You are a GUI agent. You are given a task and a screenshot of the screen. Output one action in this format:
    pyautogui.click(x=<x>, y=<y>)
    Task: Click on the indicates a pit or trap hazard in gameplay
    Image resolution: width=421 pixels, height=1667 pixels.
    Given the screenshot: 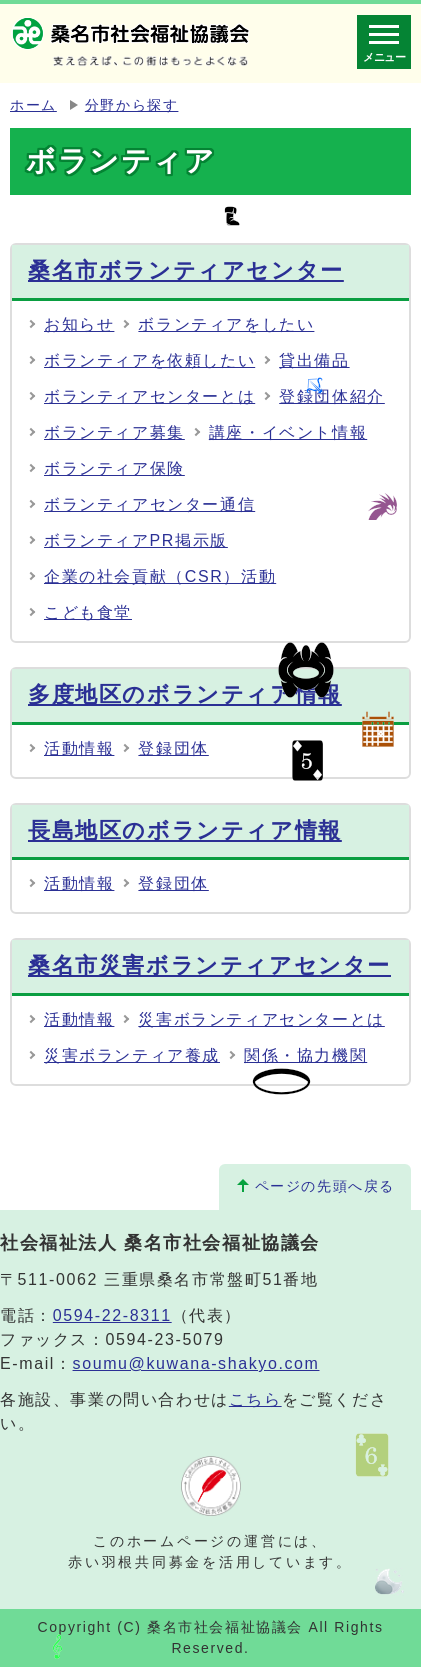 What is the action you would take?
    pyautogui.click(x=281, y=1081)
    